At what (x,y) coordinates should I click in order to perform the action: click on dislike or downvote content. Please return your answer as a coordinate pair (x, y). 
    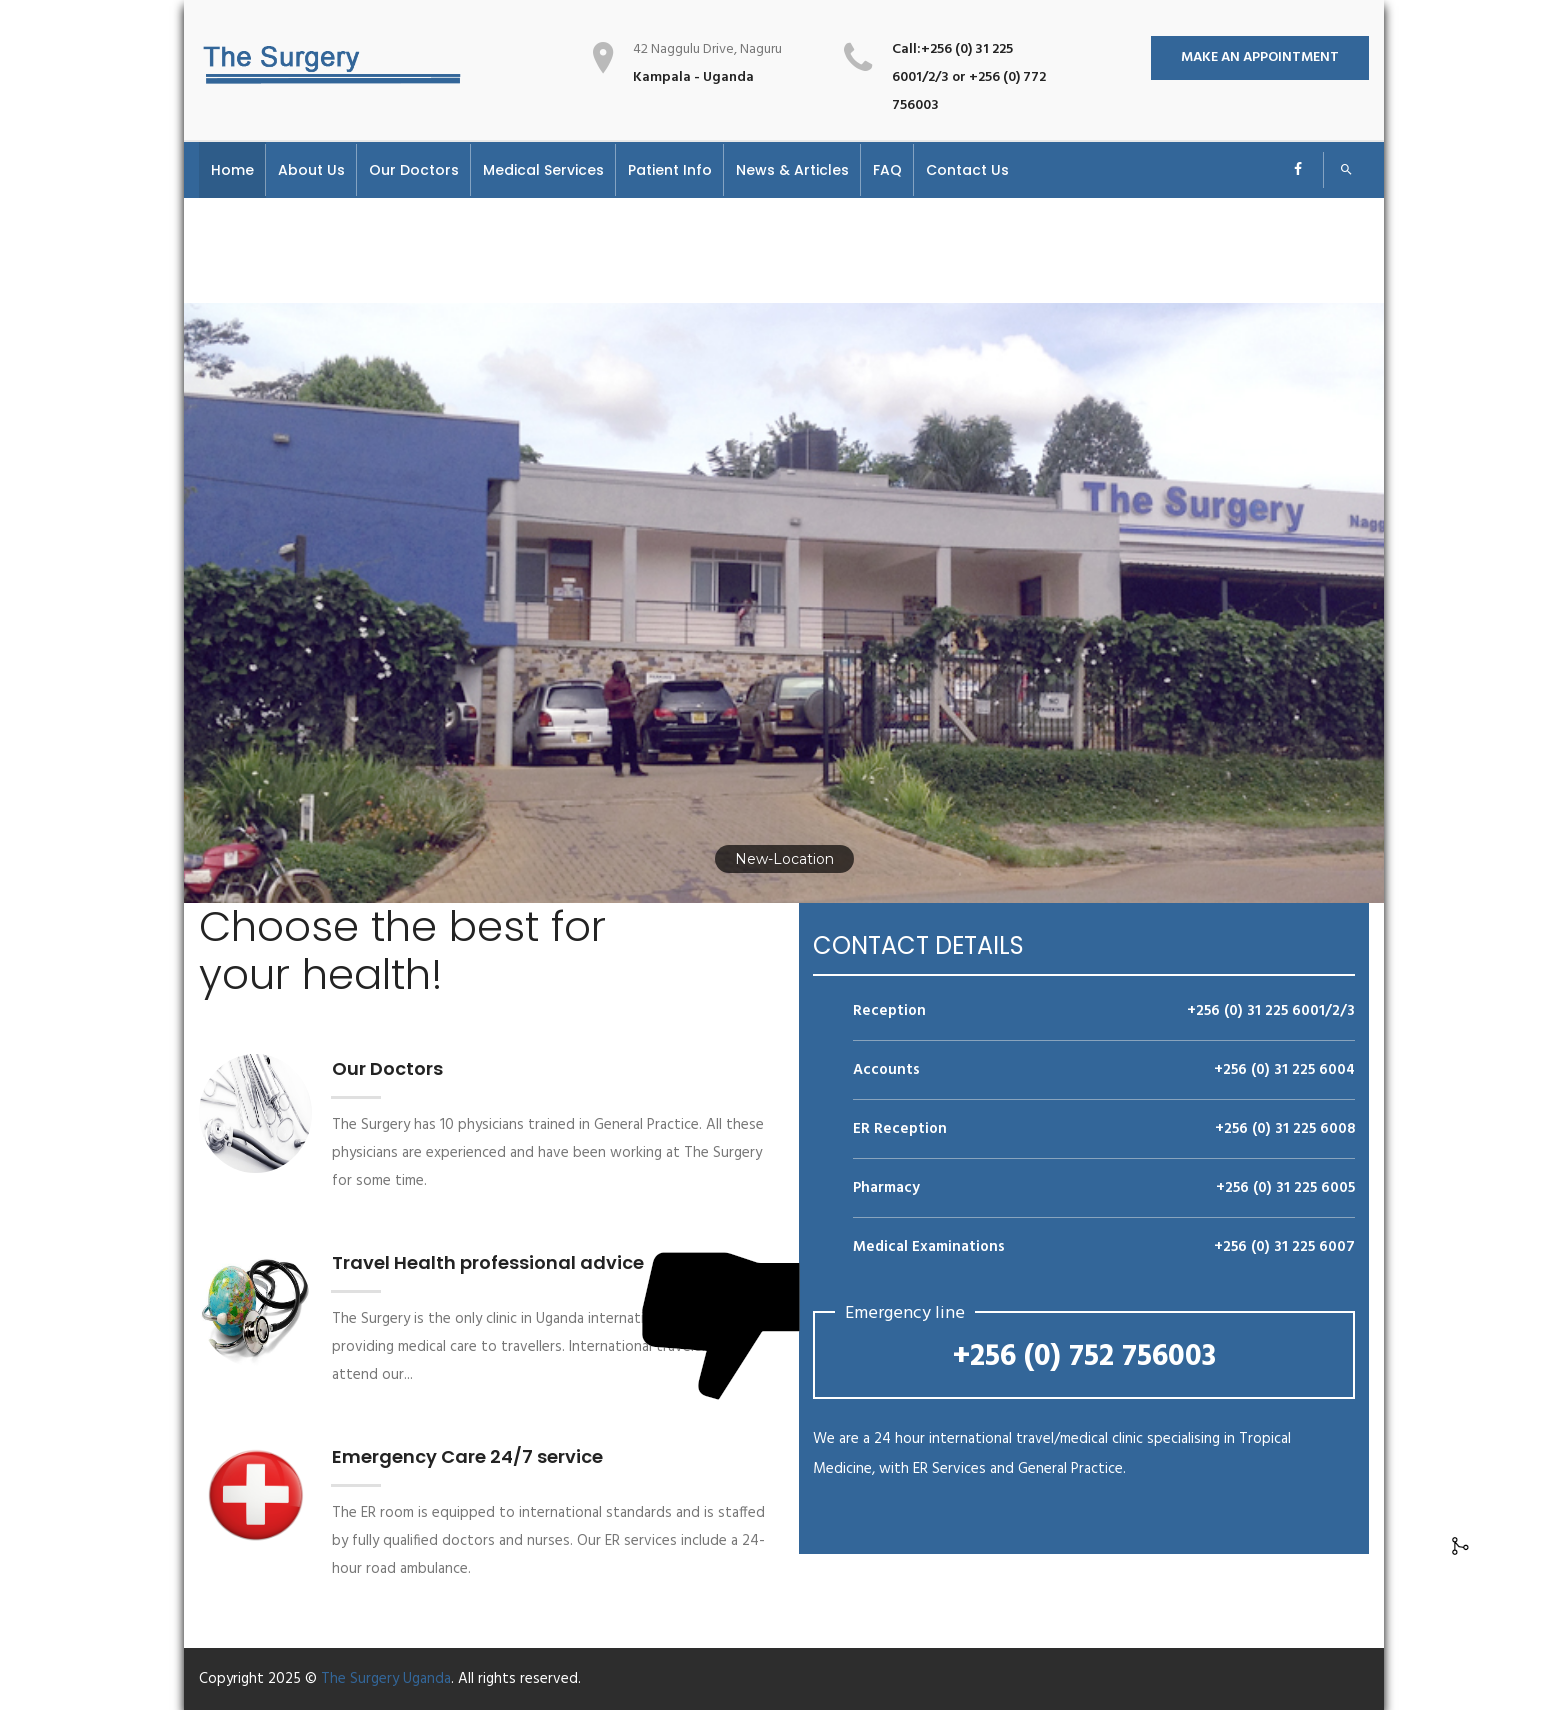
    Looking at the image, I should click on (721, 1326).